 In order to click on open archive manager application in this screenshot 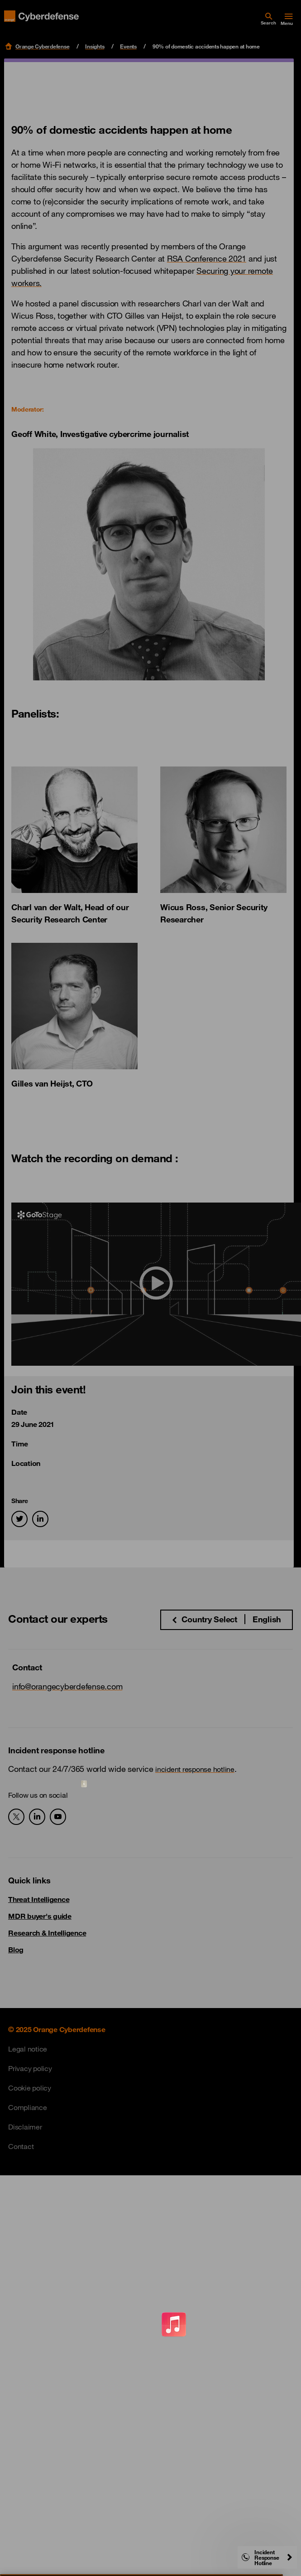, I will do `click(84, 1784)`.